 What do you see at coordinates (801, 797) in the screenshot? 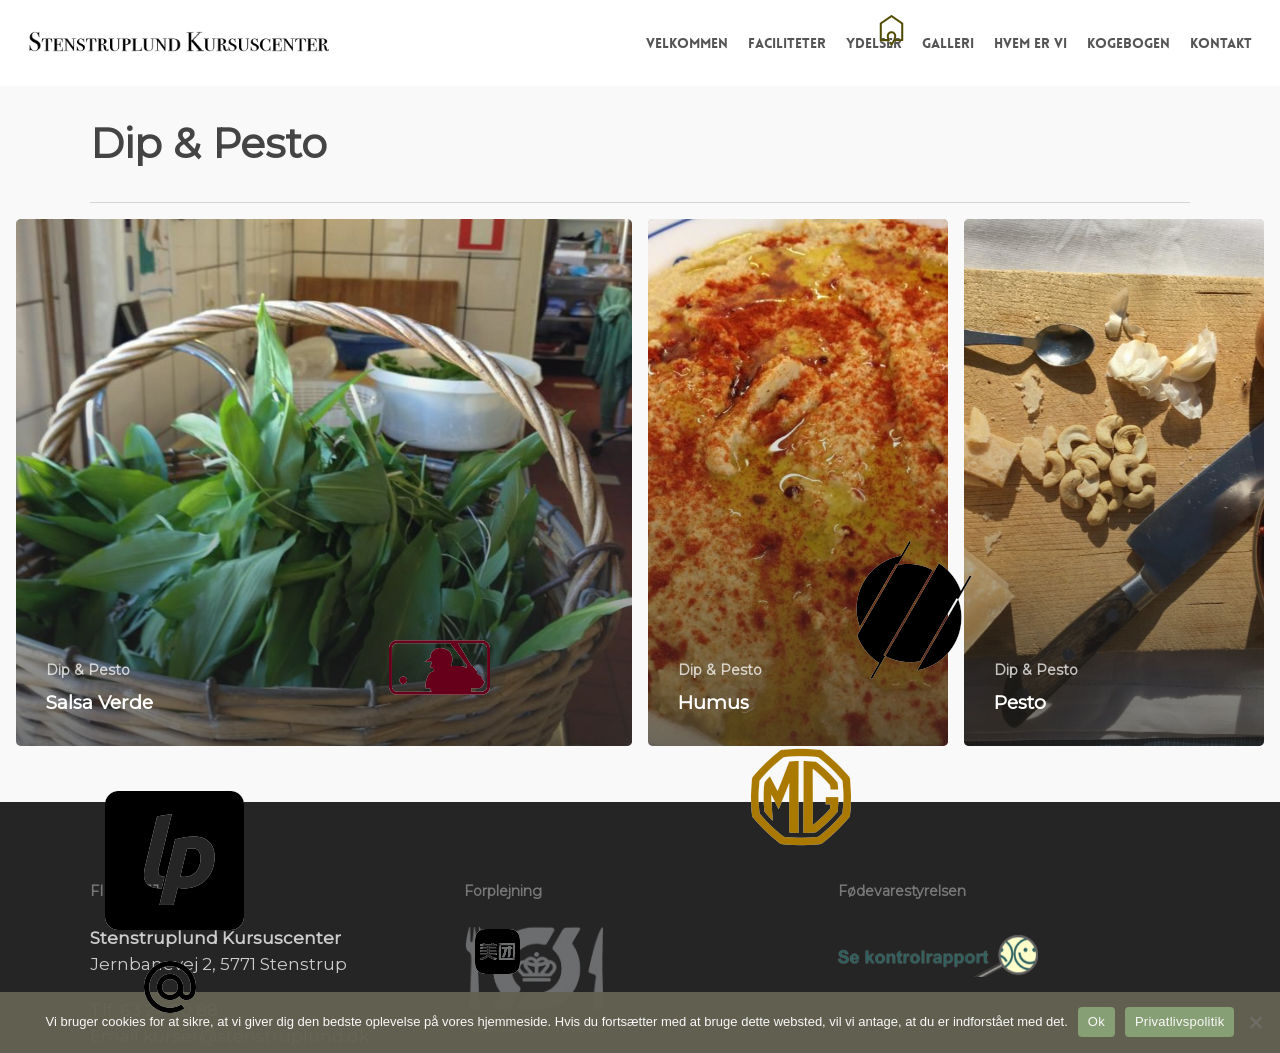
I see `MG Motors brand logo` at bounding box center [801, 797].